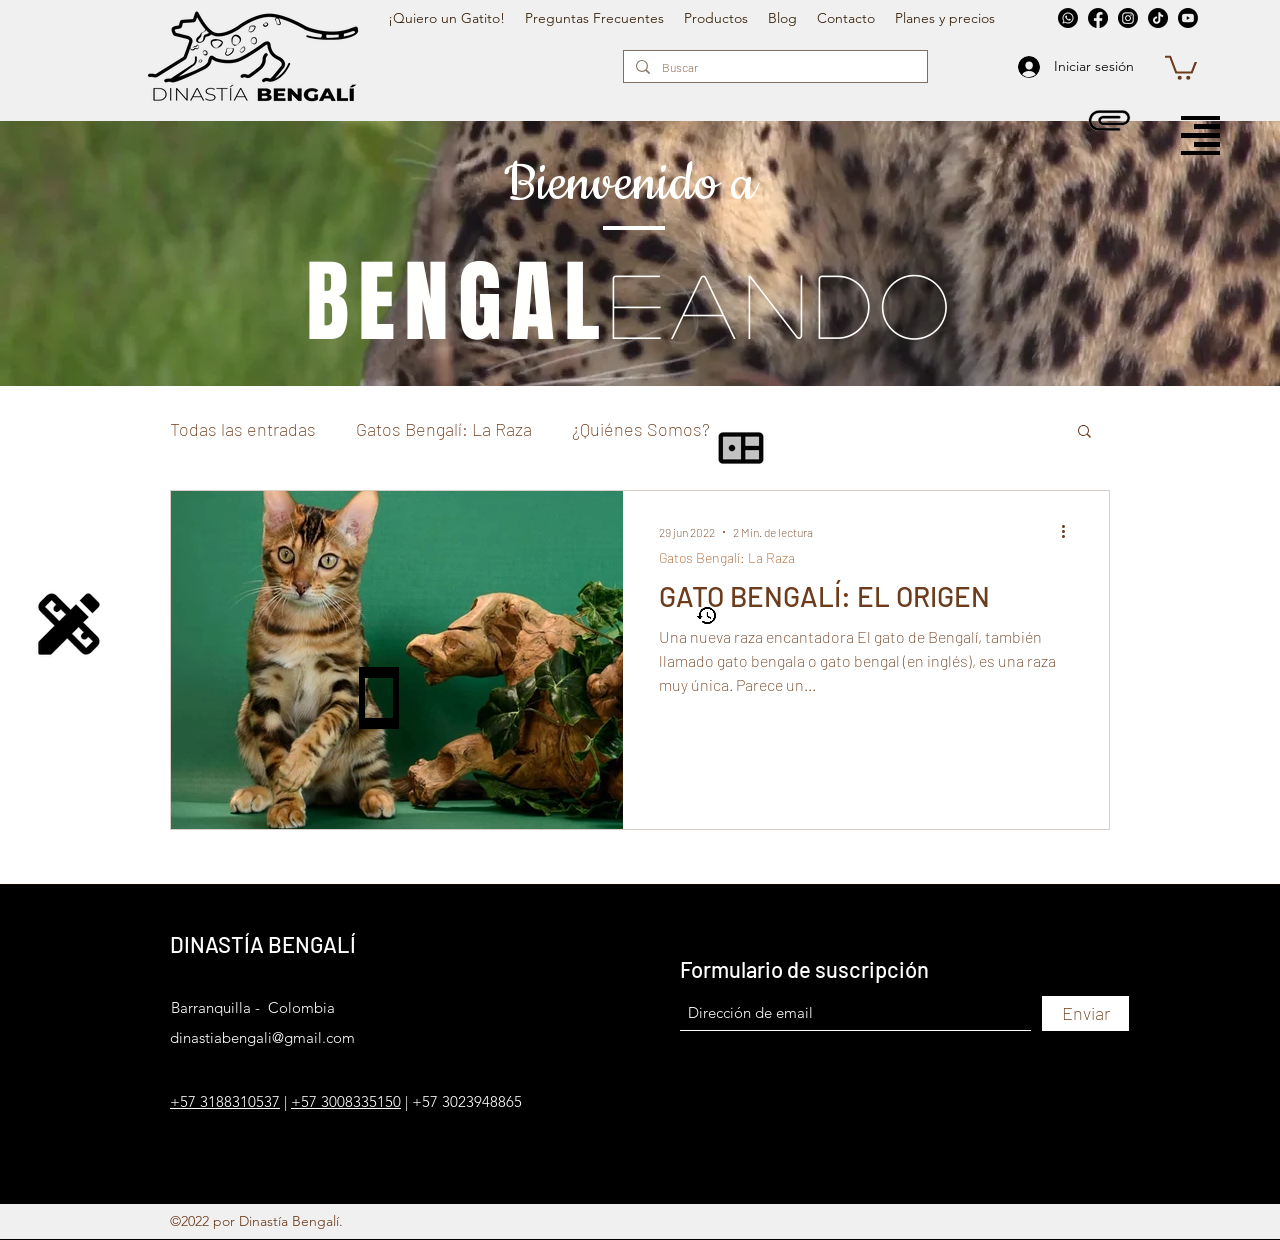 This screenshot has height=1240, width=1280. What do you see at coordinates (69, 624) in the screenshot?
I see `access design tools and services` at bounding box center [69, 624].